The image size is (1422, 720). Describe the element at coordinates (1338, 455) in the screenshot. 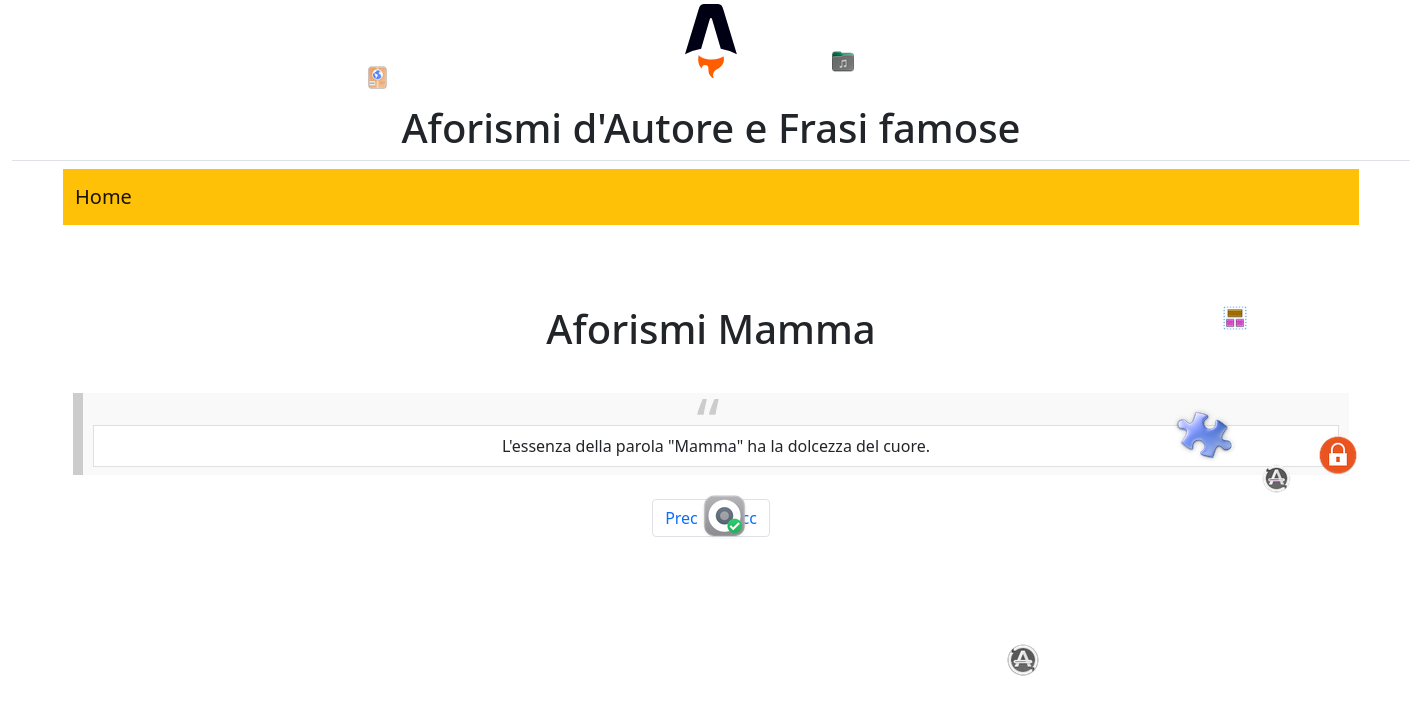

I see `brightness settings are locked` at that location.